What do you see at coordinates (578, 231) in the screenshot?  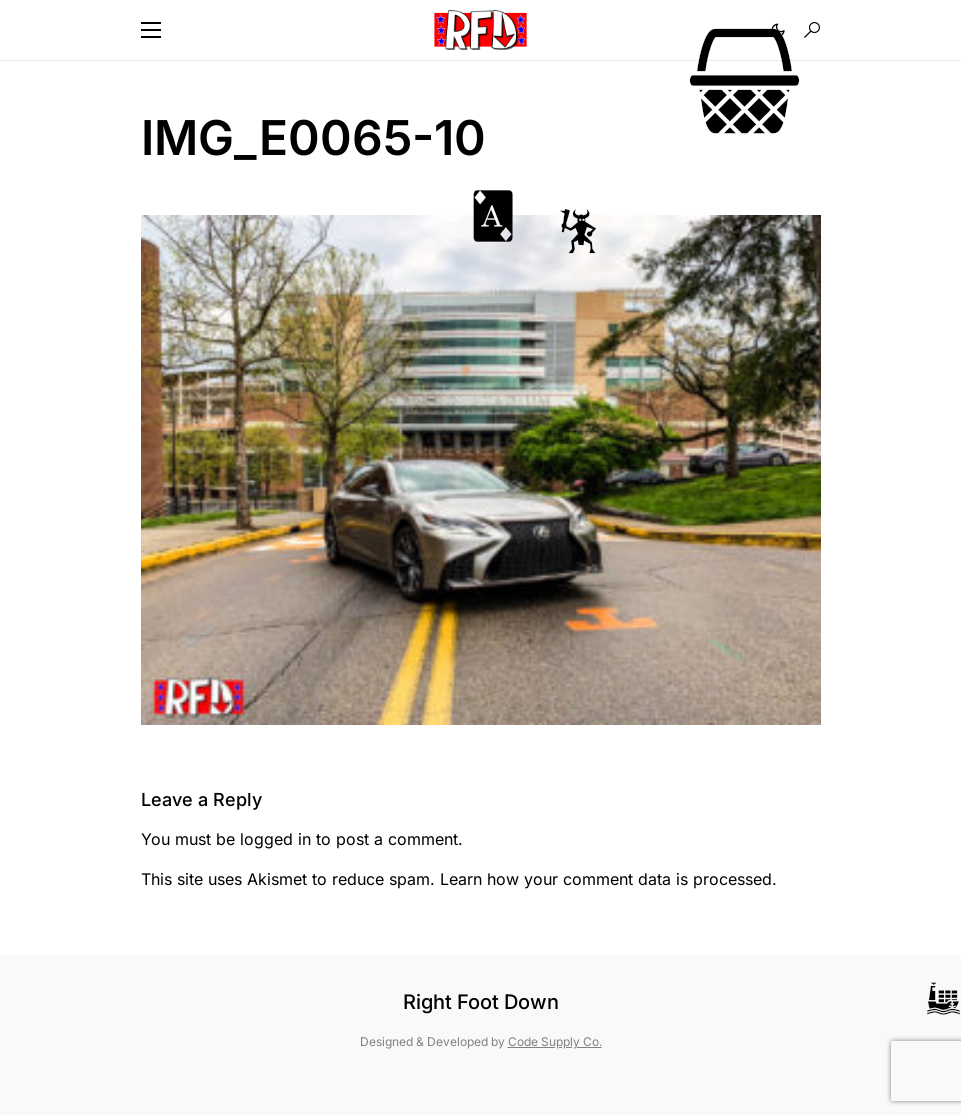 I see `select evil minion character or enemy type` at bounding box center [578, 231].